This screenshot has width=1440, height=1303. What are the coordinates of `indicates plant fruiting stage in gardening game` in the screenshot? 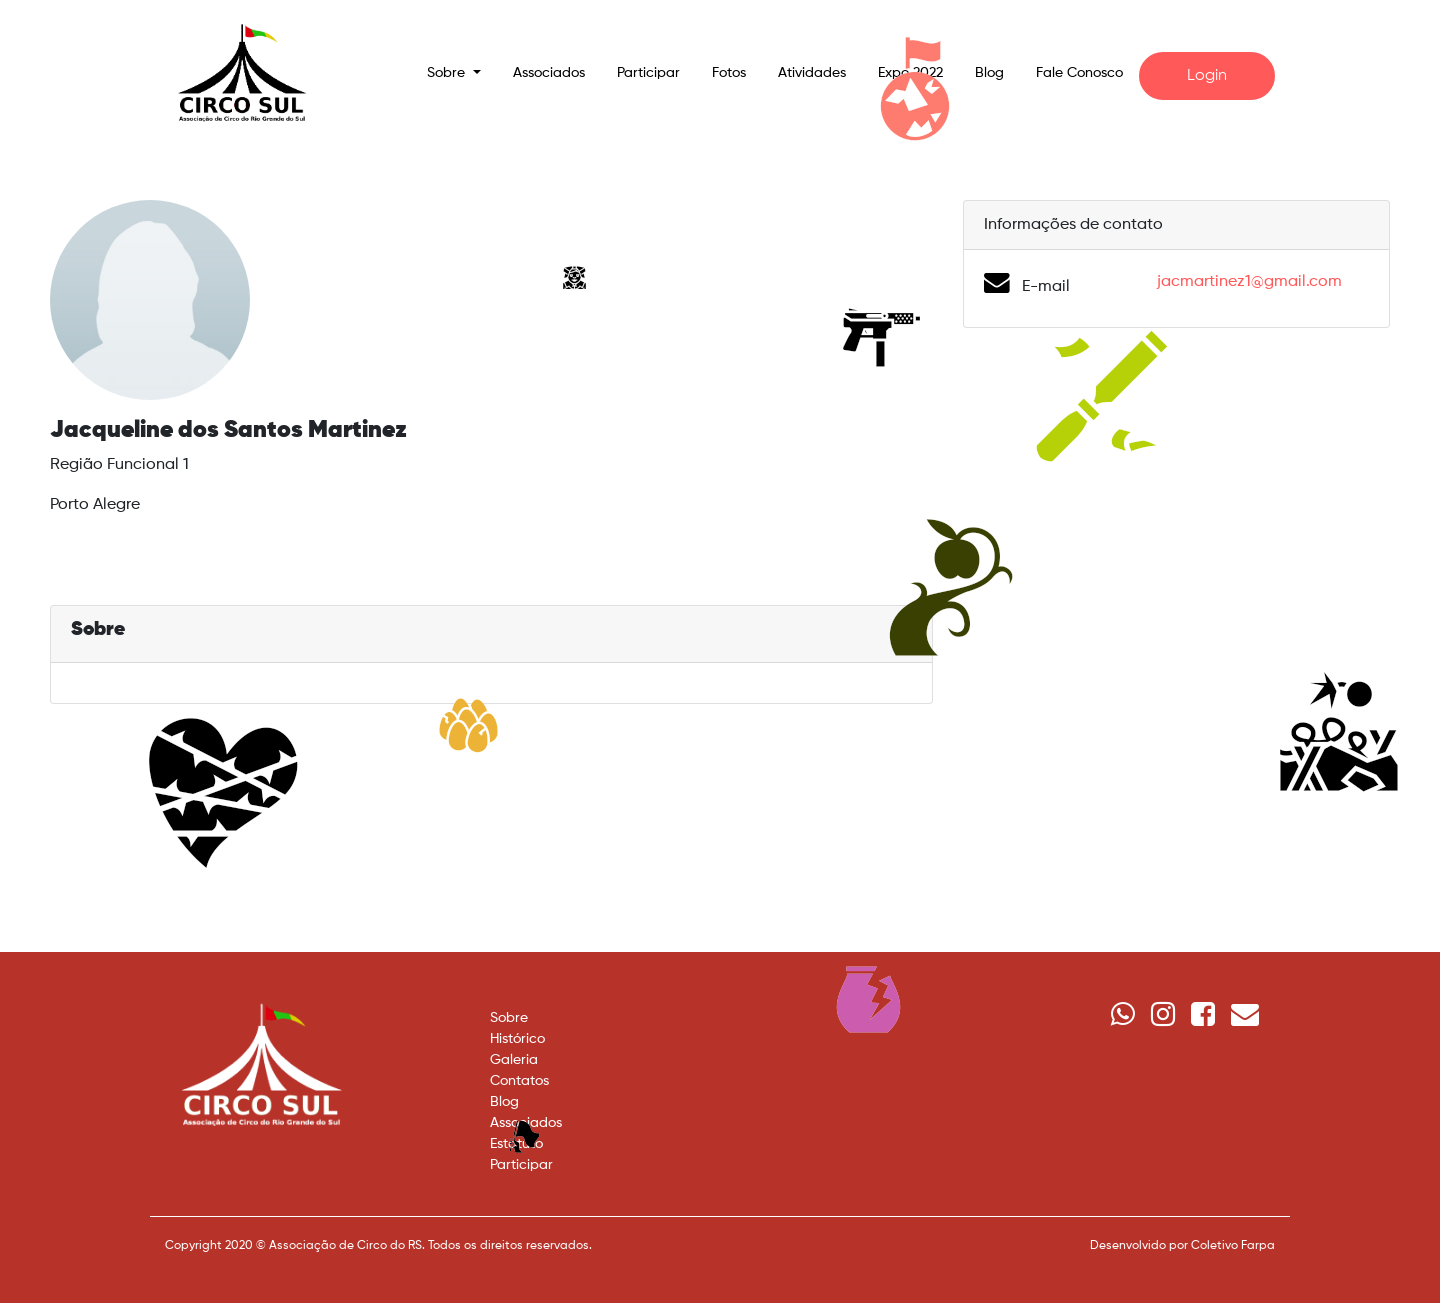 It's located at (947, 587).